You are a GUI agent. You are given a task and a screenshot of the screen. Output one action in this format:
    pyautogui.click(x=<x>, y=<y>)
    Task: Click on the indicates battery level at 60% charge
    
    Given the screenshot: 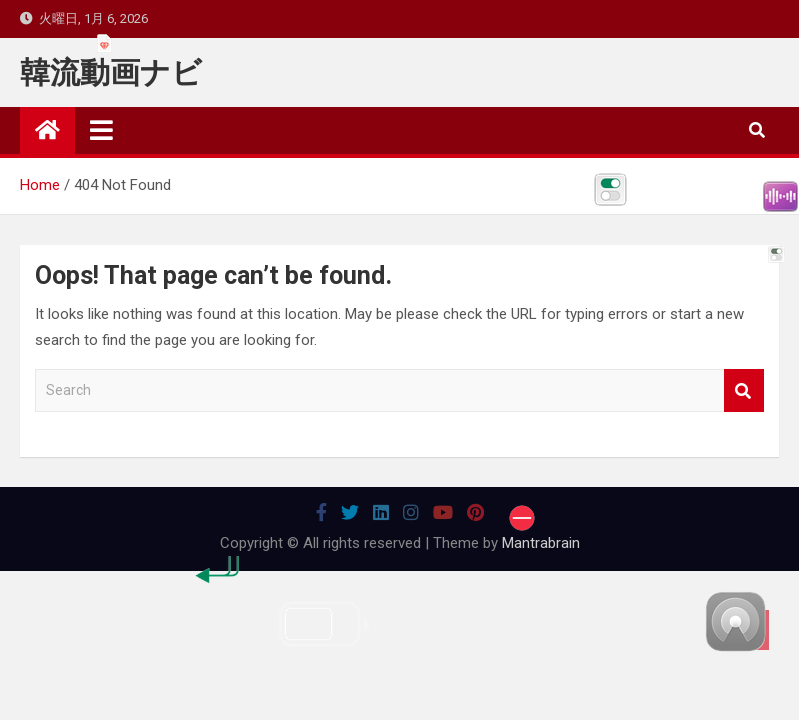 What is the action you would take?
    pyautogui.click(x=324, y=624)
    